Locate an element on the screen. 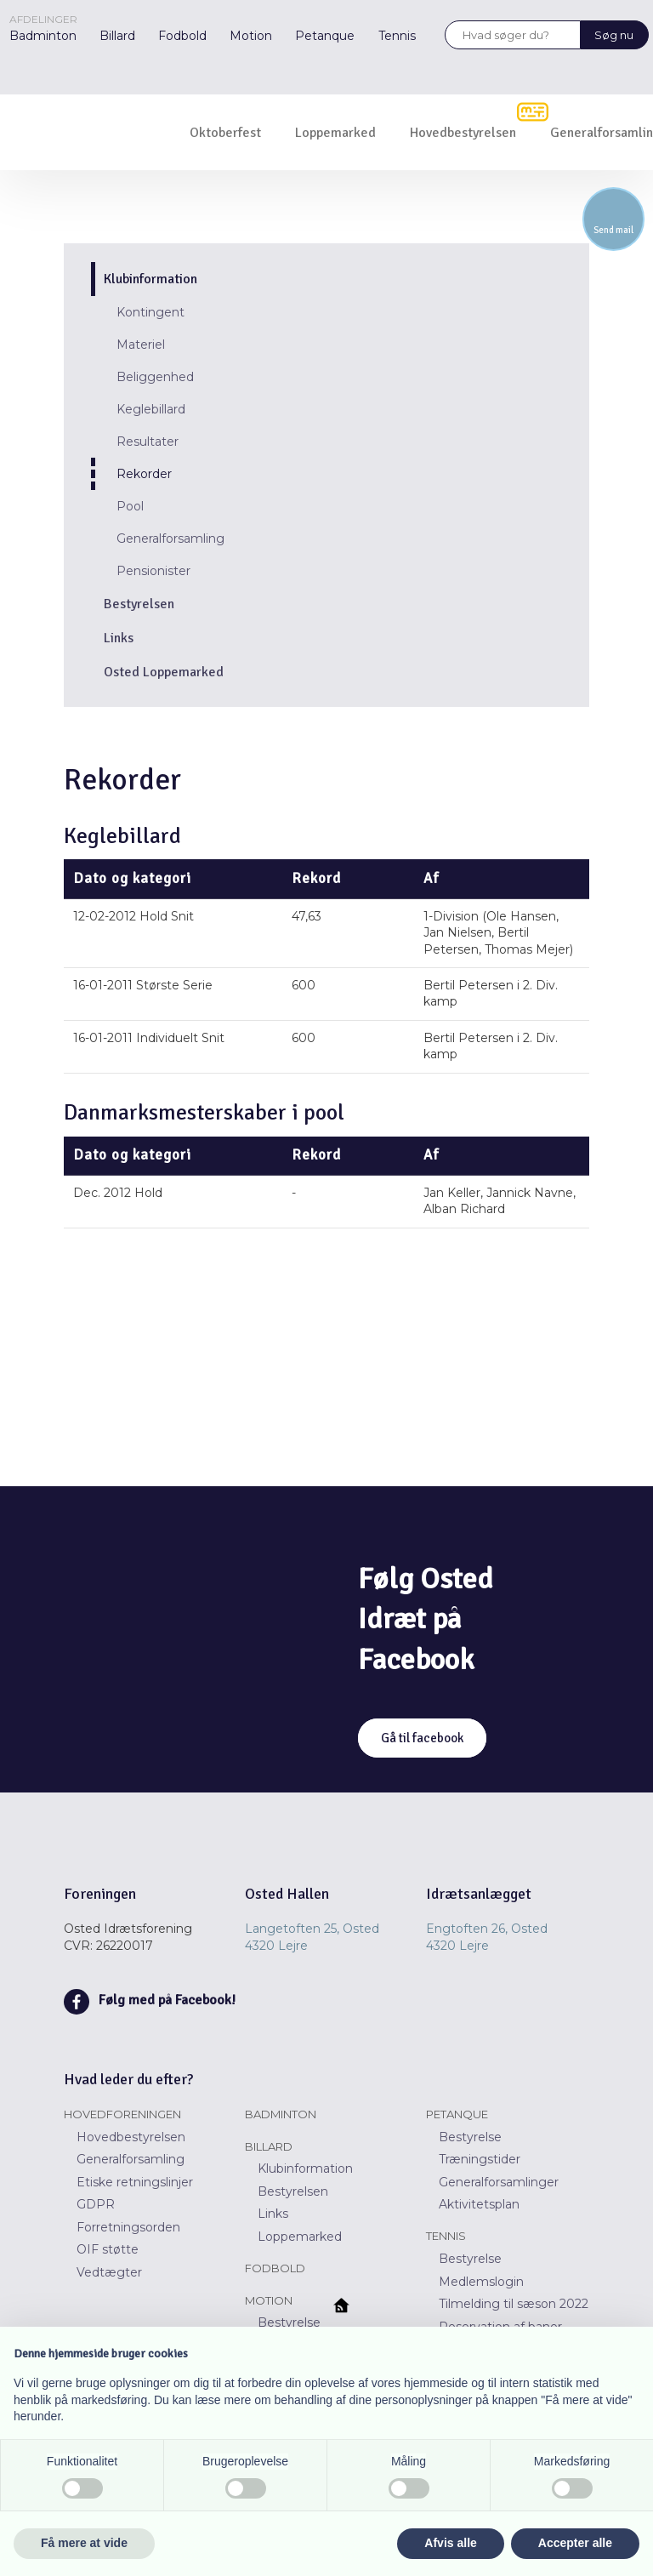 This screenshot has height=2576, width=653. connect to home wifi network is located at coordinates (341, 2305).